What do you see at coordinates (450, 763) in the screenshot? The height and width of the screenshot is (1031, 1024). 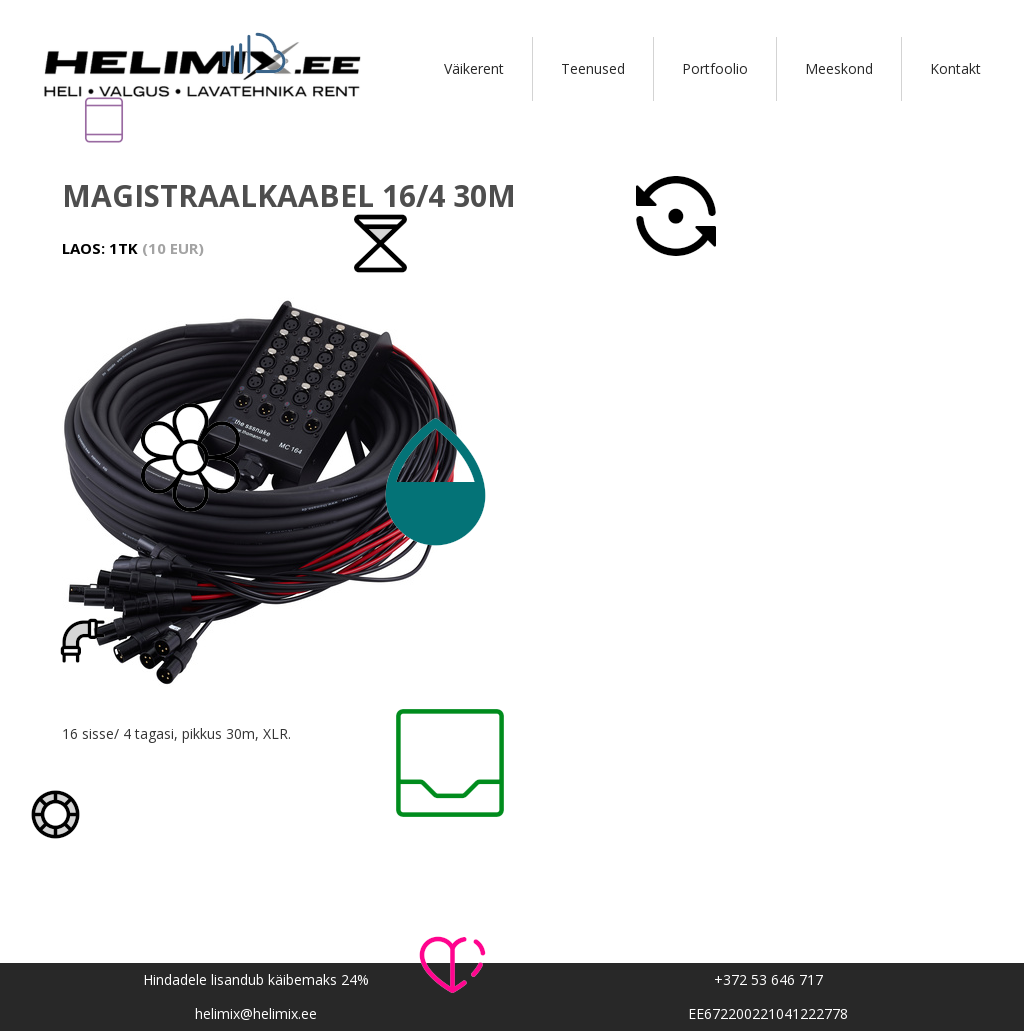 I see `access inbox or incoming items` at bounding box center [450, 763].